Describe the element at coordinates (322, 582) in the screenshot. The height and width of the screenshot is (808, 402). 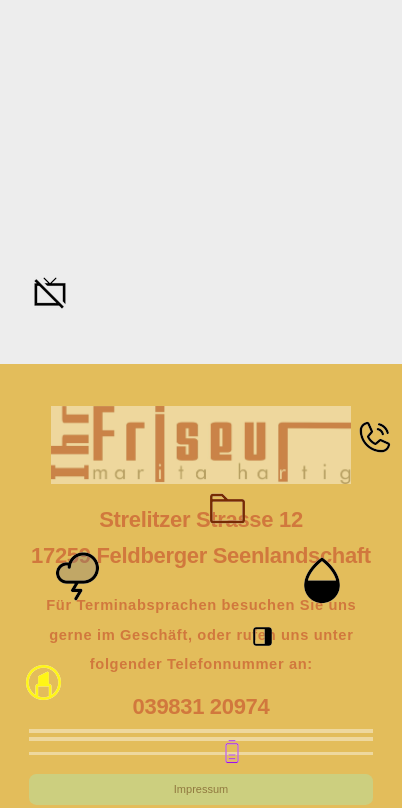
I see `adjust water or liquid fill level` at that location.